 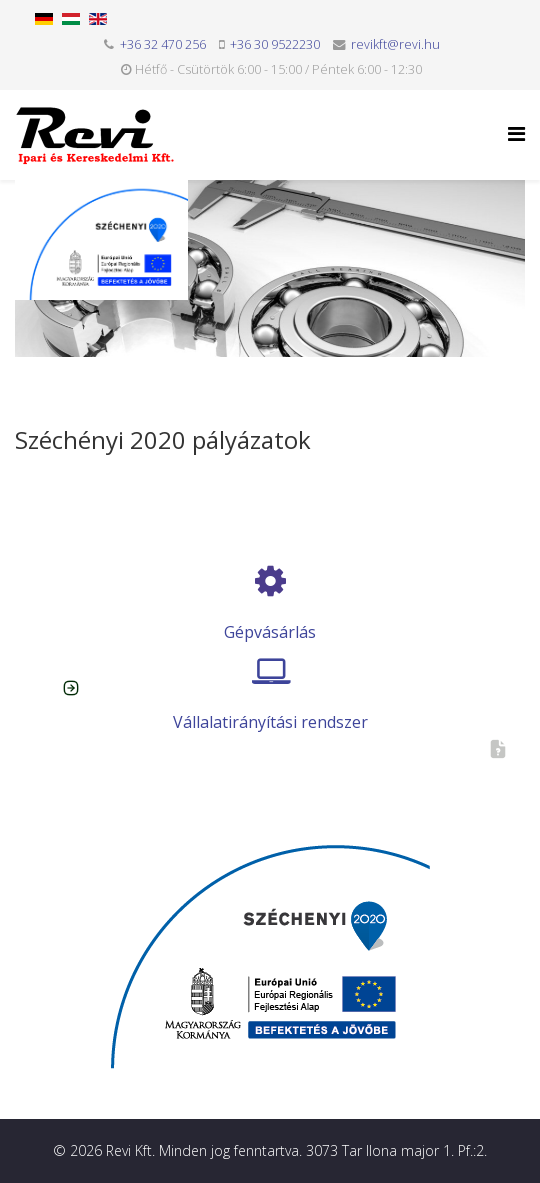 I want to click on unrecognized file type, so click(x=498, y=749).